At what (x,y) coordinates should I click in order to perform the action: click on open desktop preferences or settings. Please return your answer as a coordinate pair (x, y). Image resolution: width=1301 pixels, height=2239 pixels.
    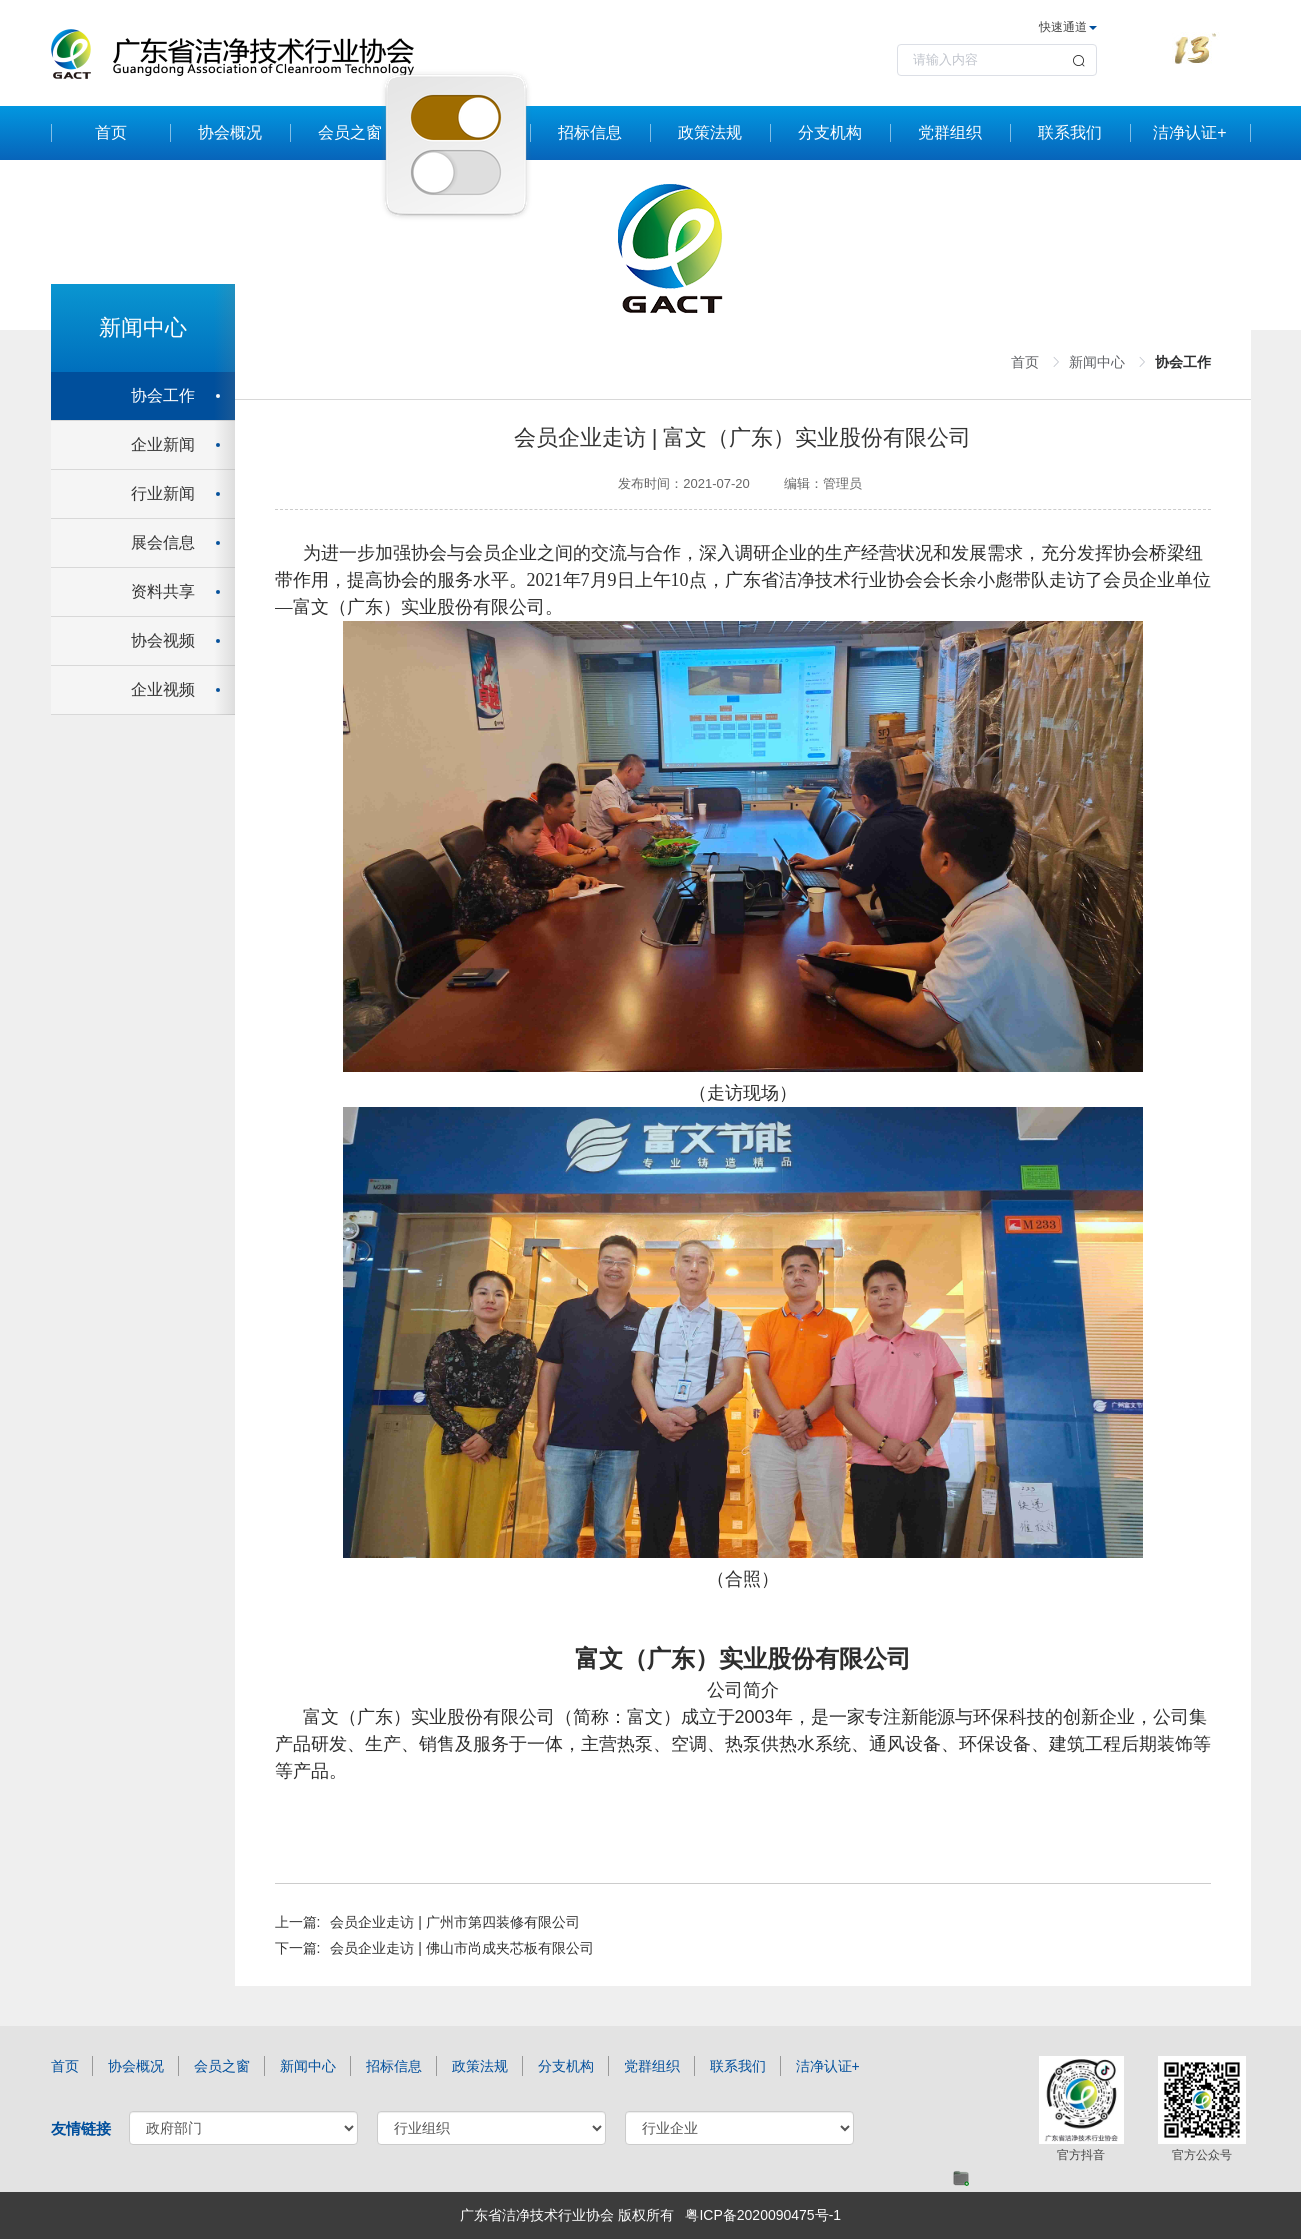
    Looking at the image, I should click on (456, 145).